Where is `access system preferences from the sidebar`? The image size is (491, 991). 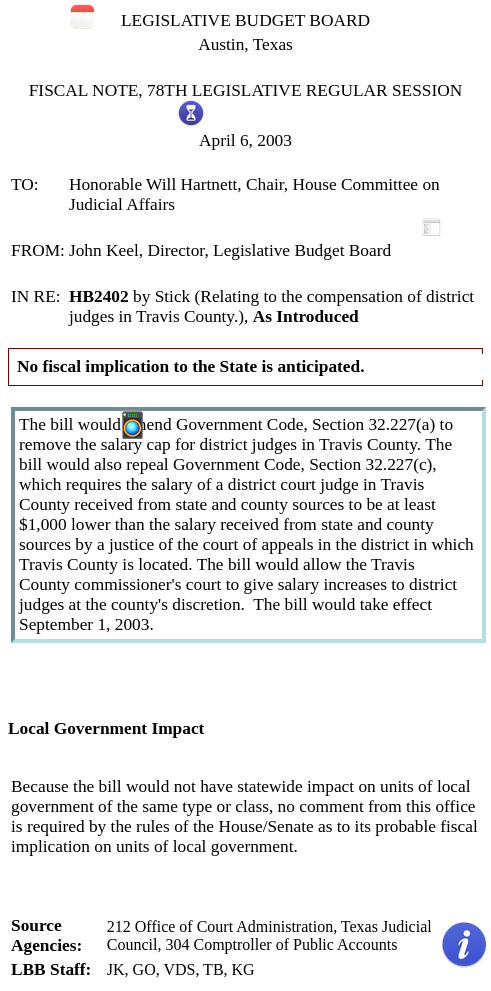 access system preferences from the sidebar is located at coordinates (431, 227).